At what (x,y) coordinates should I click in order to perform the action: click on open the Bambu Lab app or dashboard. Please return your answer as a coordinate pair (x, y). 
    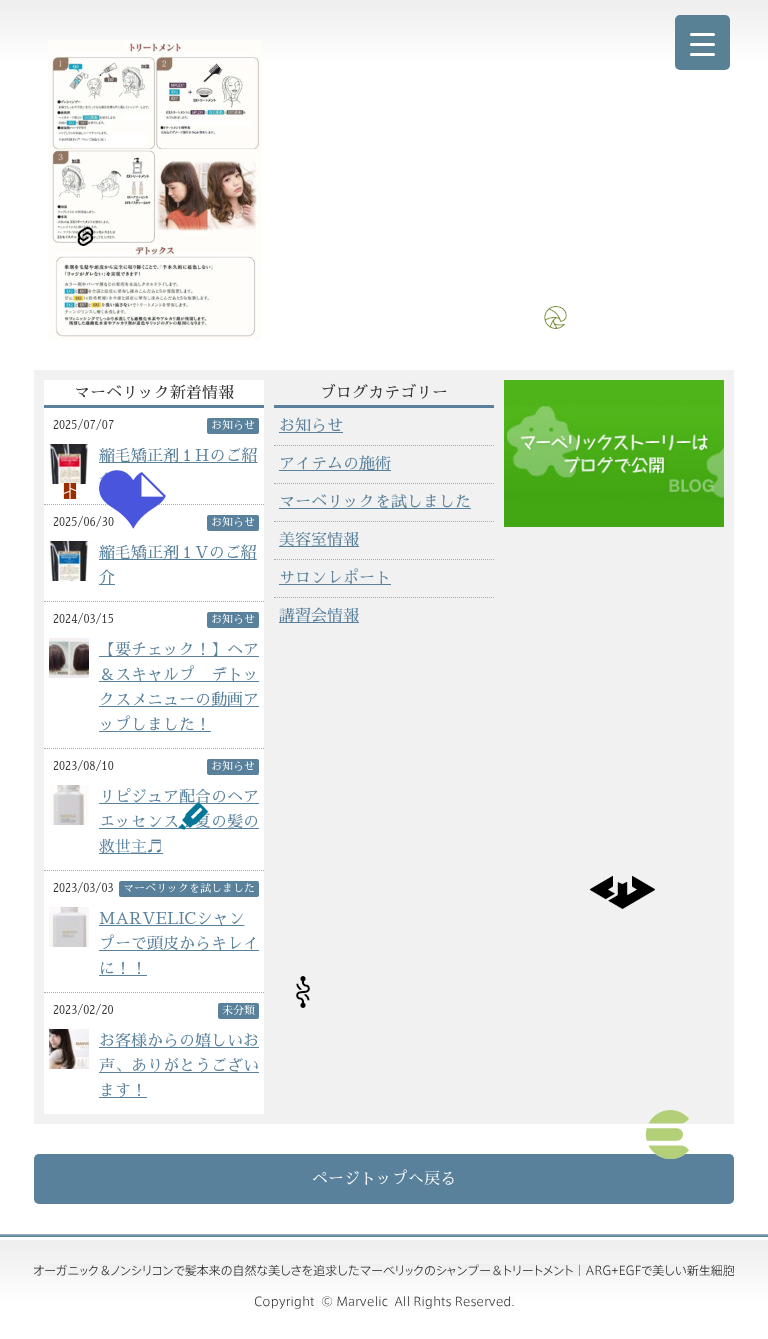
    Looking at the image, I should click on (70, 491).